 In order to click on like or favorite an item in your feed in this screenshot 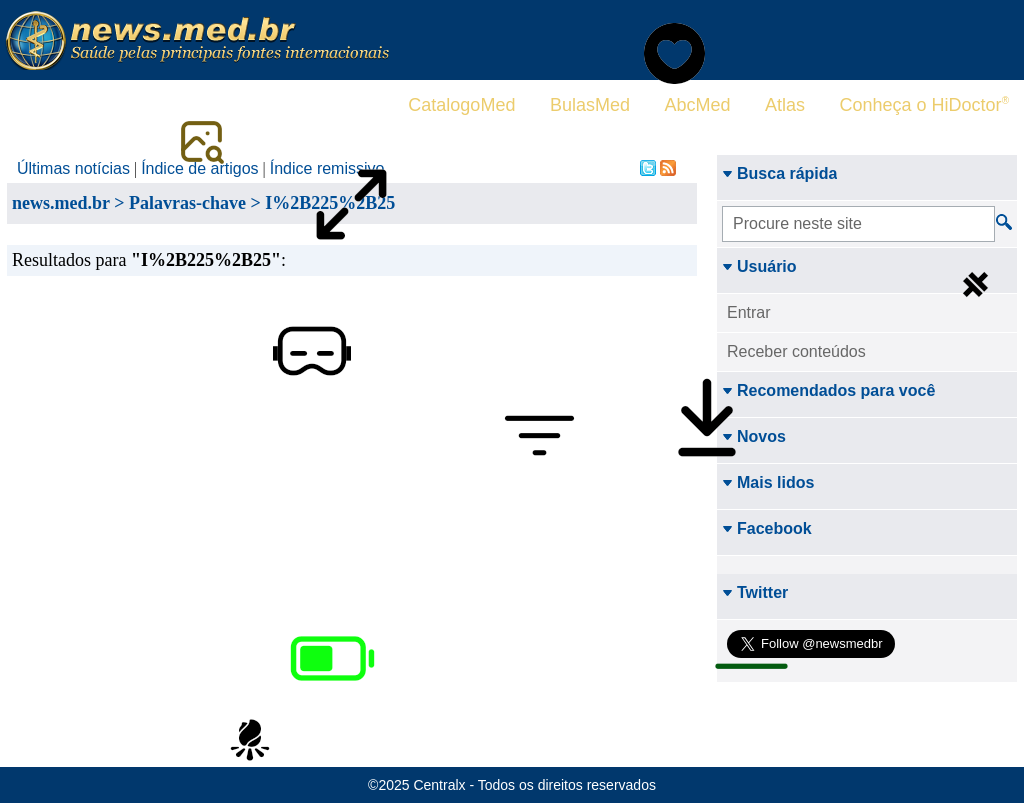, I will do `click(674, 53)`.